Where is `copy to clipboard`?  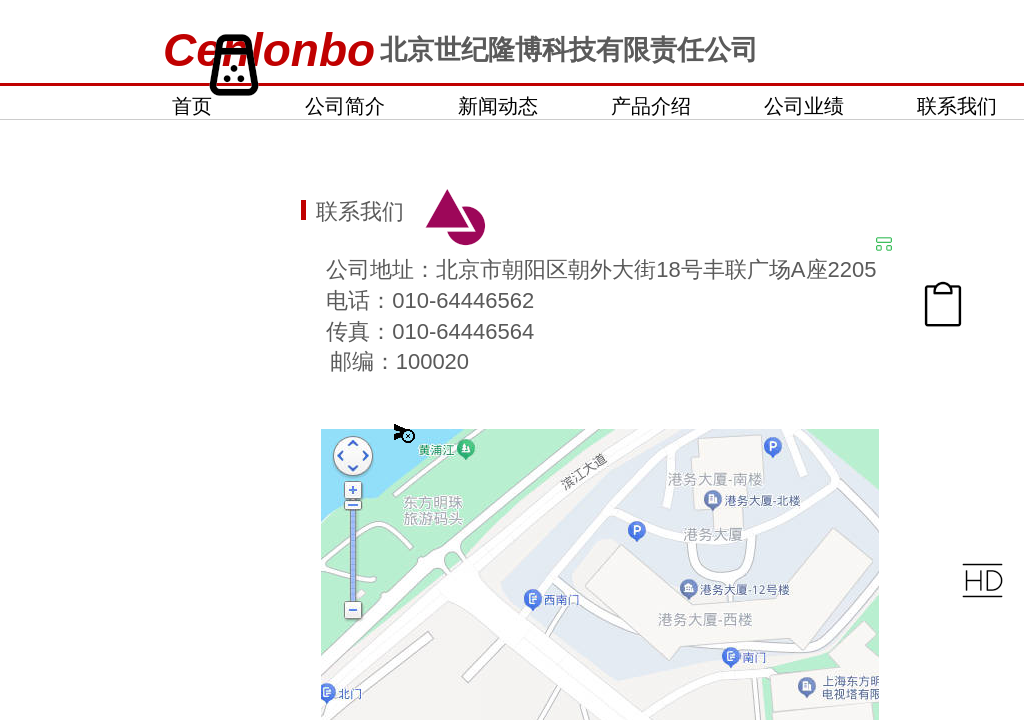
copy to clipboard is located at coordinates (943, 305).